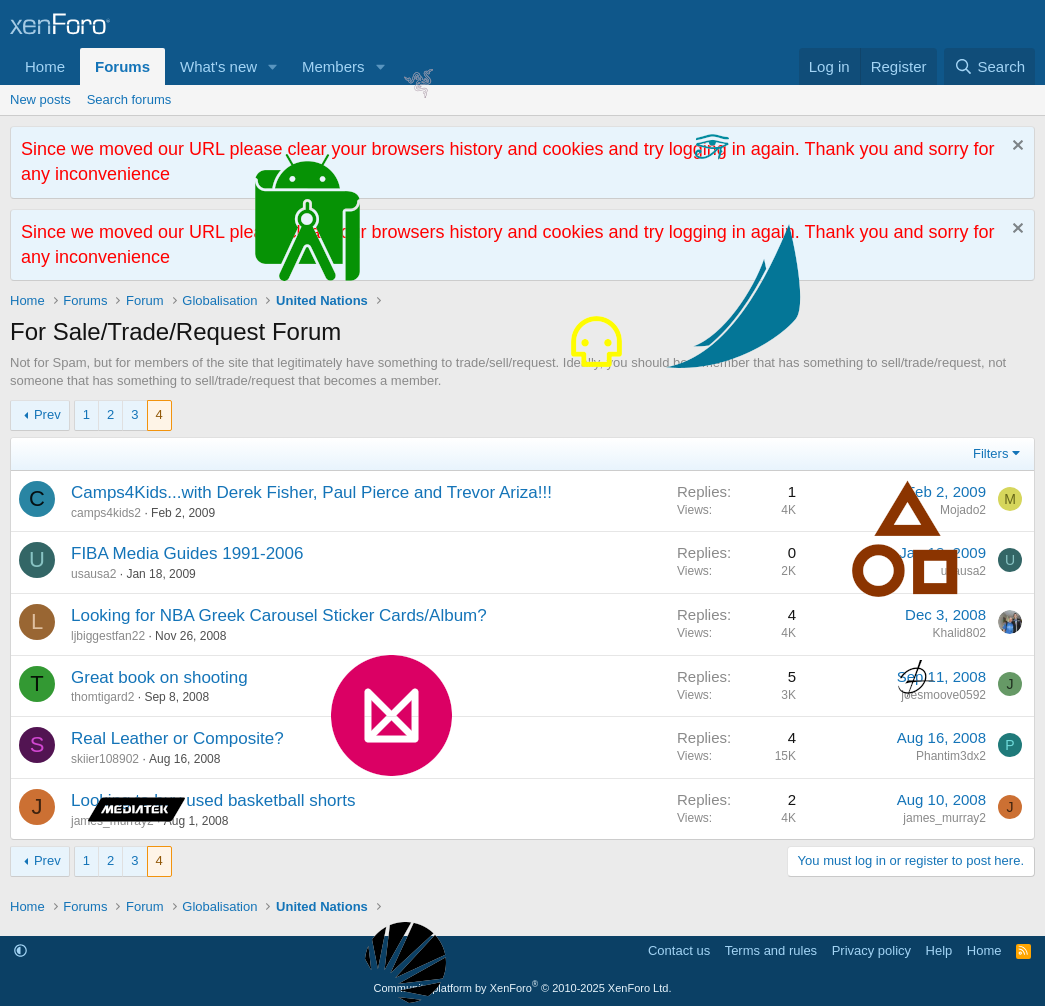 Image resolution: width=1045 pixels, height=1006 pixels. I want to click on MediaTek company logo, so click(136, 809).